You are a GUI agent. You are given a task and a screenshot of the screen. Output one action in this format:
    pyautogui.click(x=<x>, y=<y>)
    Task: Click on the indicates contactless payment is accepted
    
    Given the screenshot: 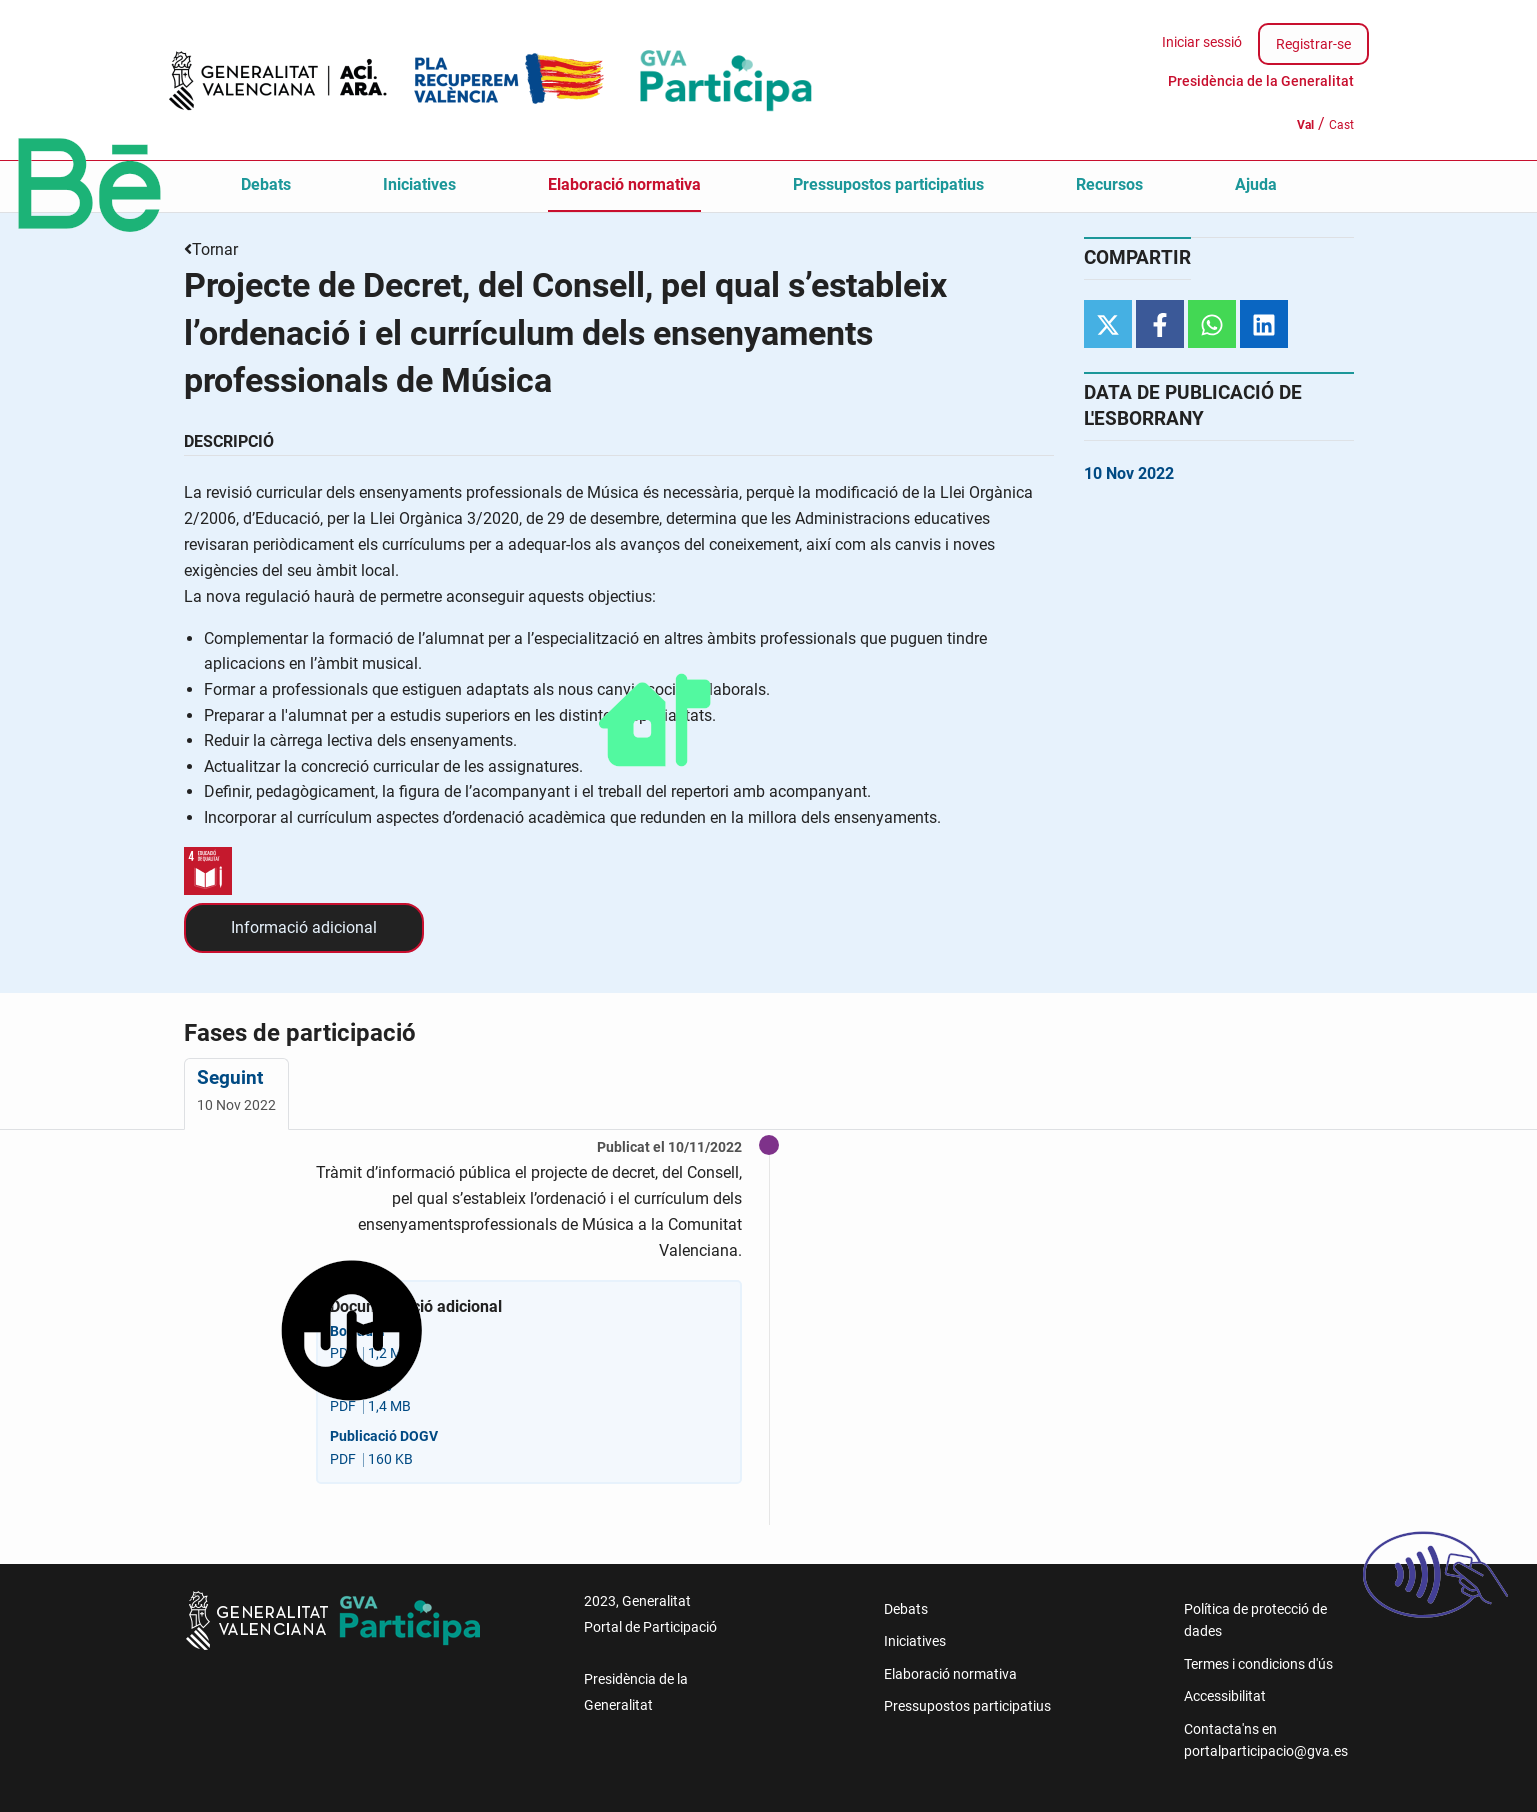 What is the action you would take?
    pyautogui.click(x=1435, y=1574)
    